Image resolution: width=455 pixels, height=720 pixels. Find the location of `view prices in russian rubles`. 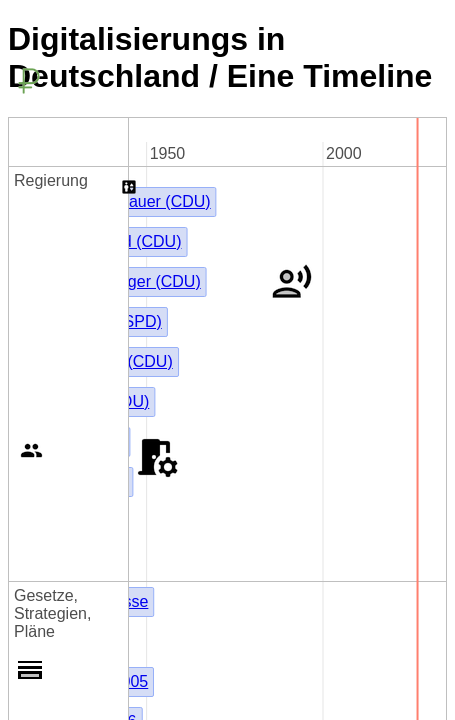

view prices in russian rubles is located at coordinates (29, 81).